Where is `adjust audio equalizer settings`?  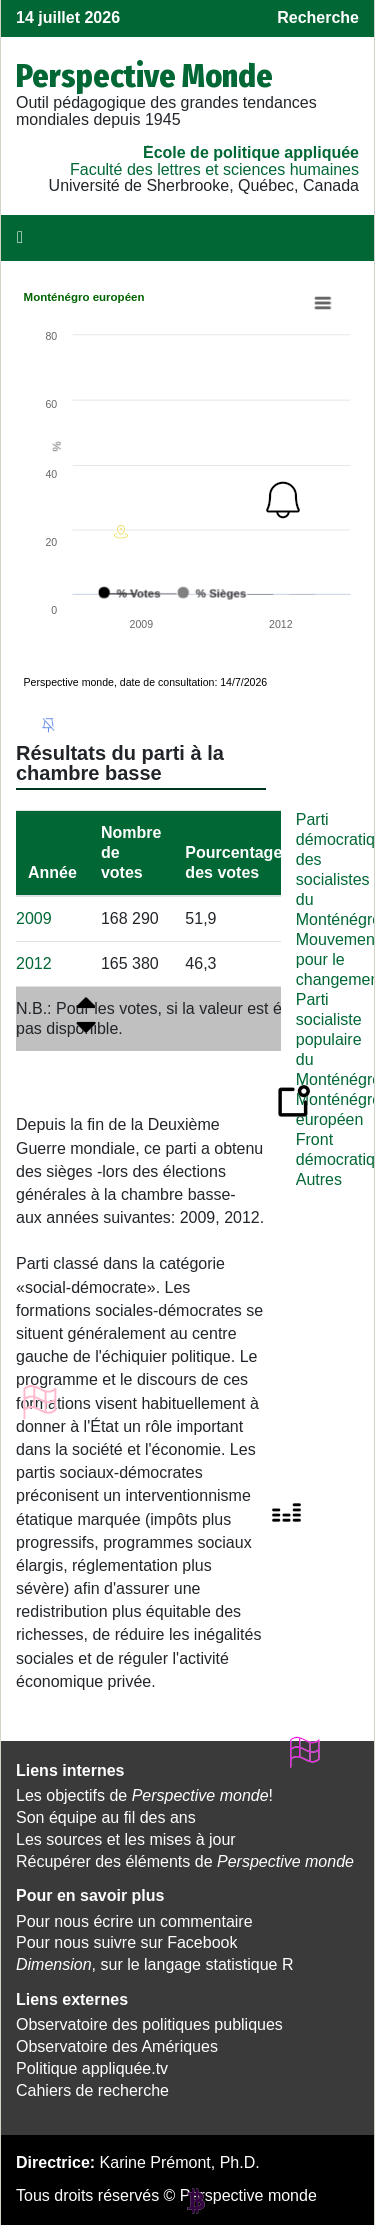 adjust audio equalizer settings is located at coordinates (286, 1512).